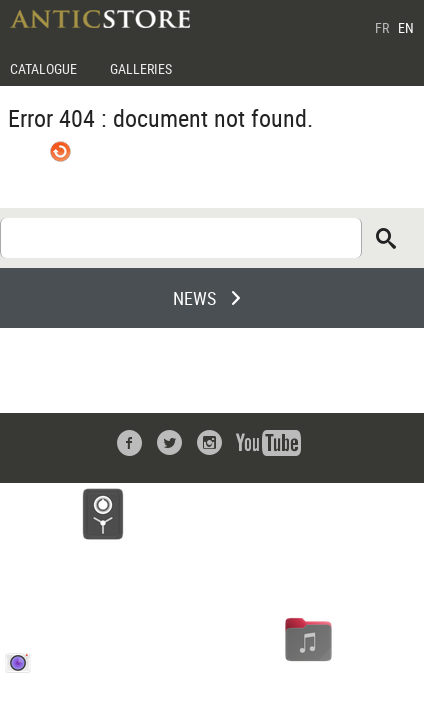 The height and width of the screenshot is (720, 424). What do you see at coordinates (308, 639) in the screenshot?
I see `open your music folder` at bounding box center [308, 639].